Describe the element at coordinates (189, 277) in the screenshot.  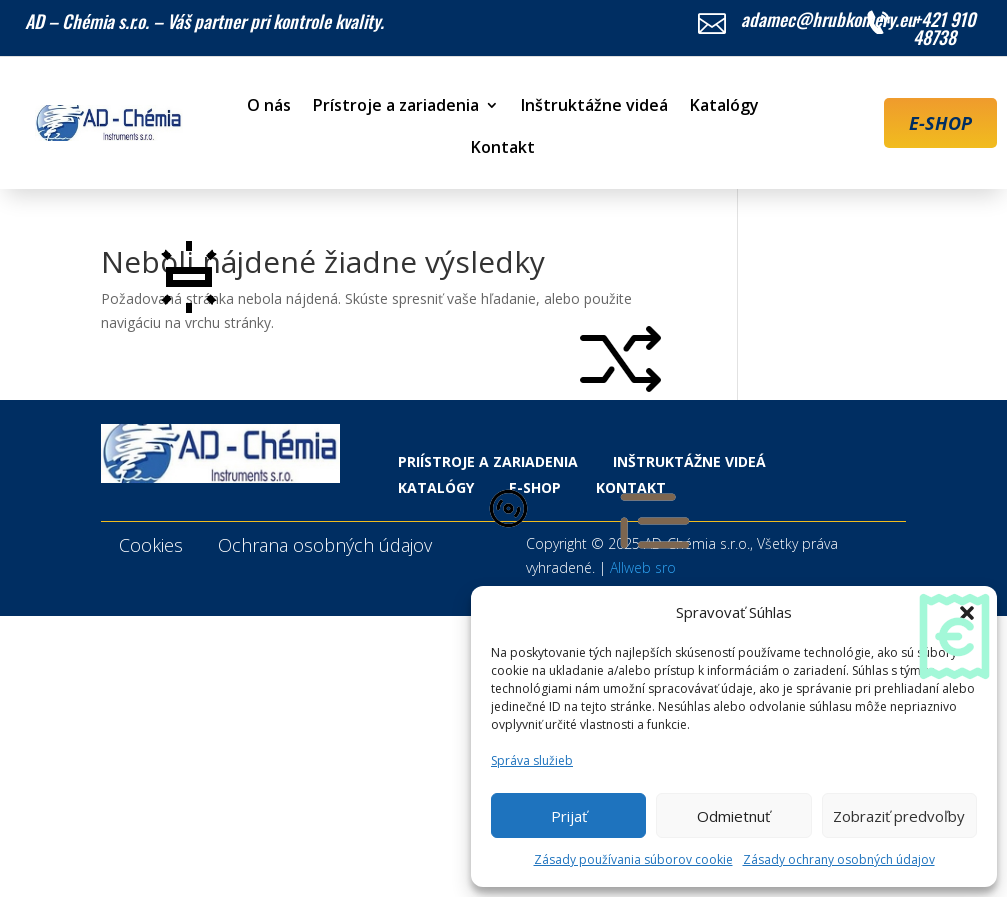
I see `adjust screen brightness settings` at that location.